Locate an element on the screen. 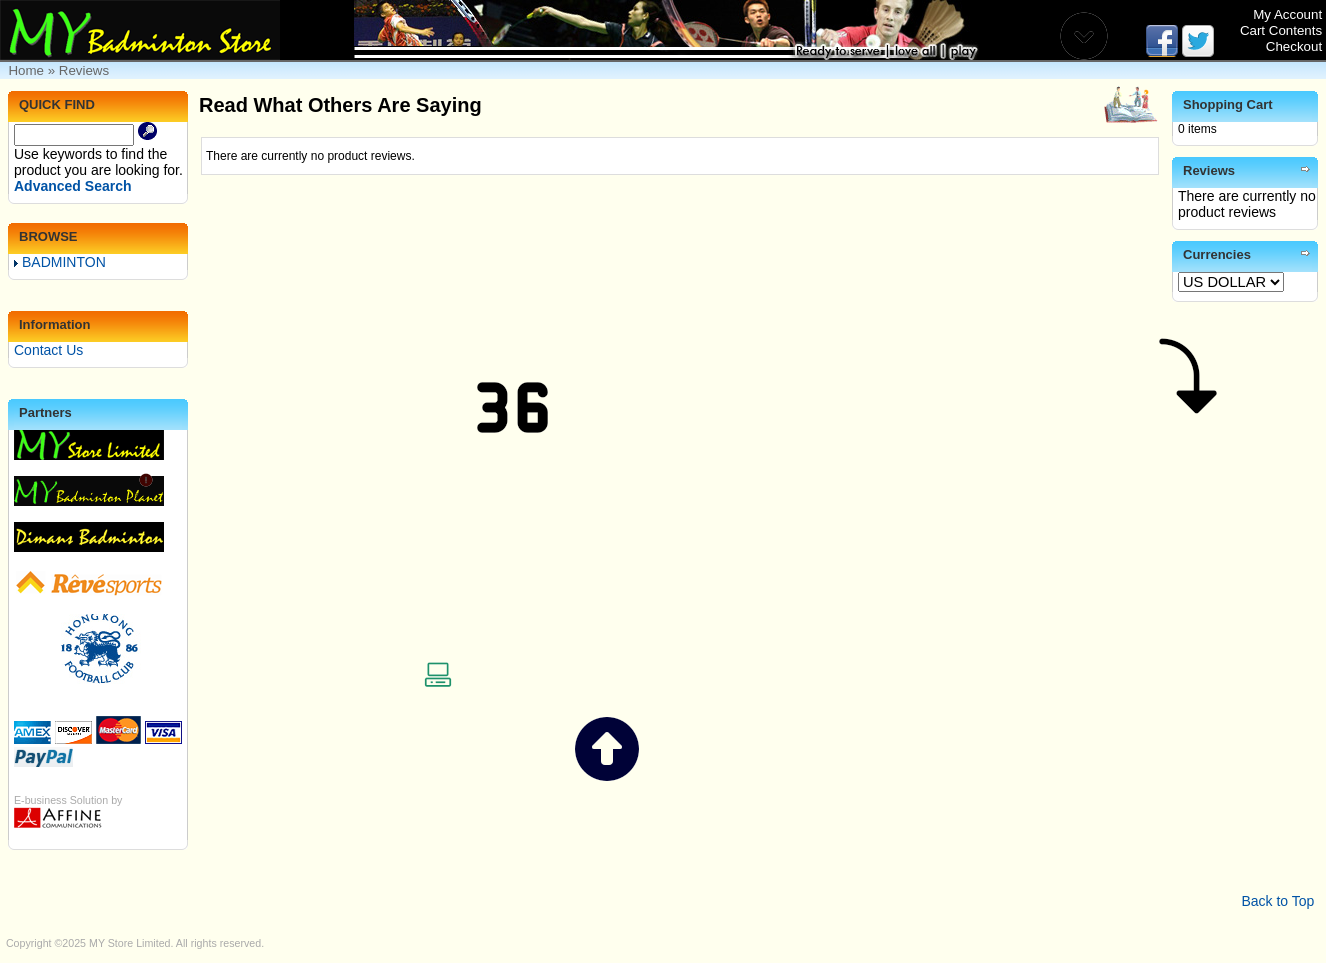  scroll to top of page is located at coordinates (607, 749).